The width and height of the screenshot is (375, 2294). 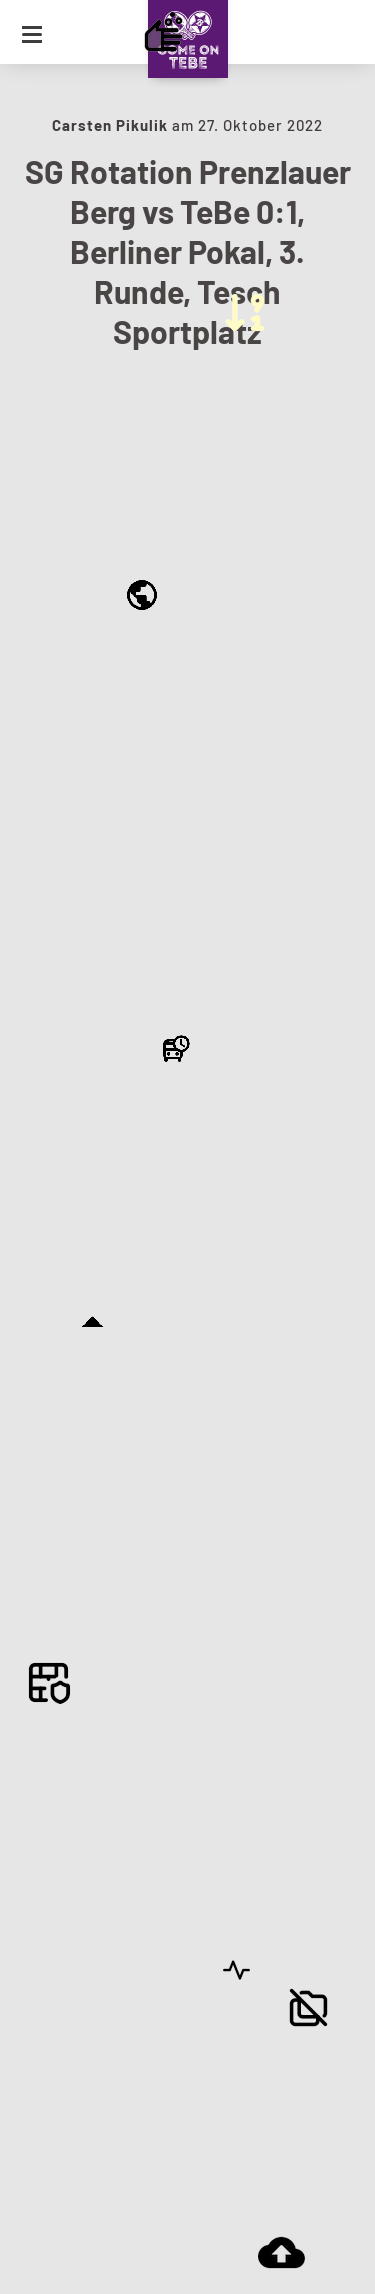 I want to click on view bus or transit departure times, so click(x=176, y=1048).